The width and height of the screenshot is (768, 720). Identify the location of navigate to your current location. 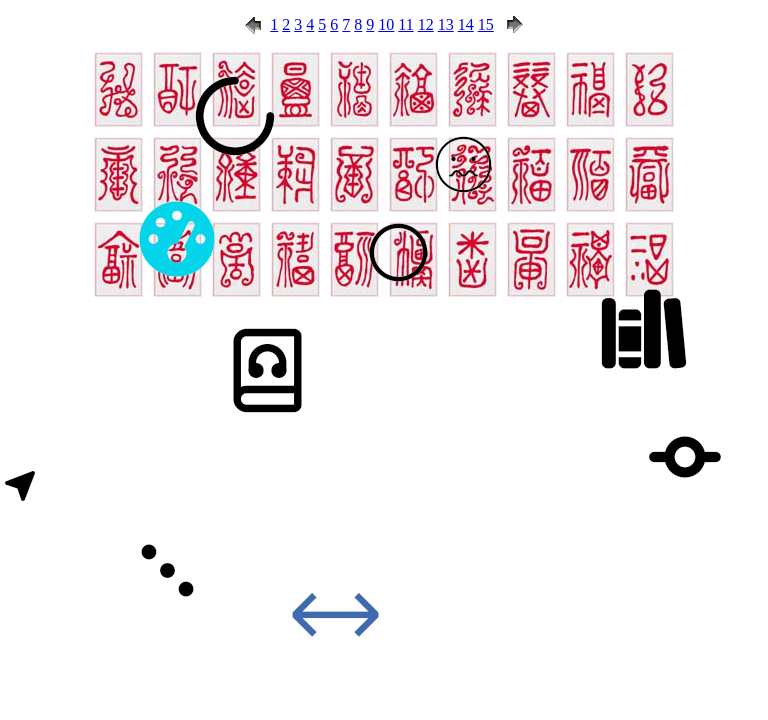
(21, 485).